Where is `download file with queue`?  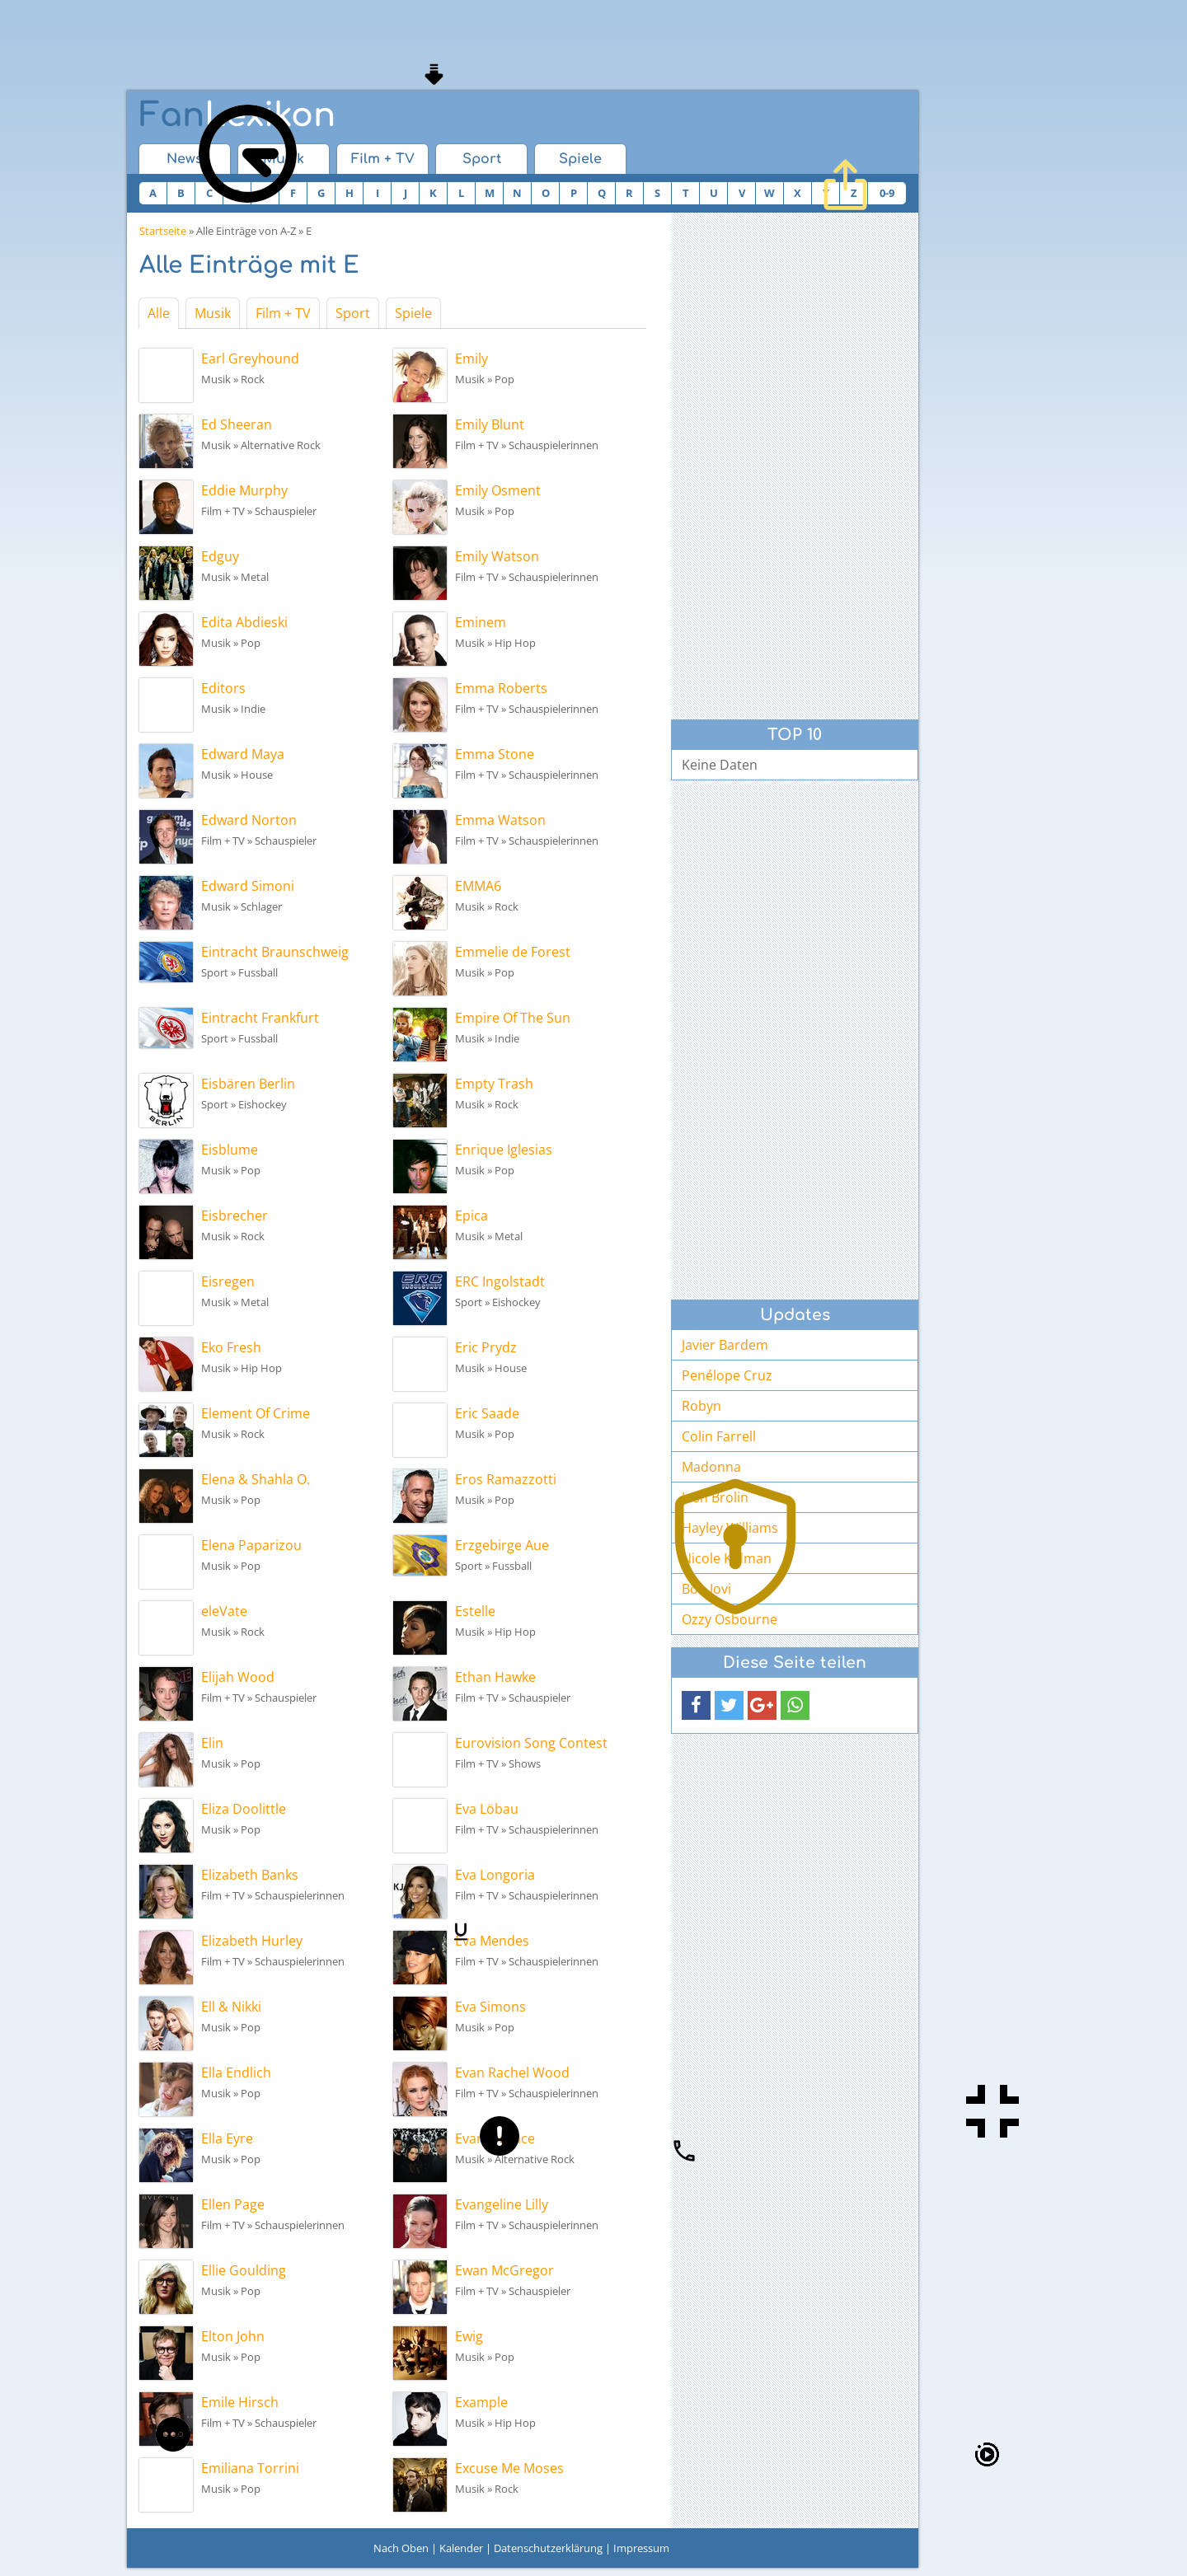 download file with queue is located at coordinates (434, 74).